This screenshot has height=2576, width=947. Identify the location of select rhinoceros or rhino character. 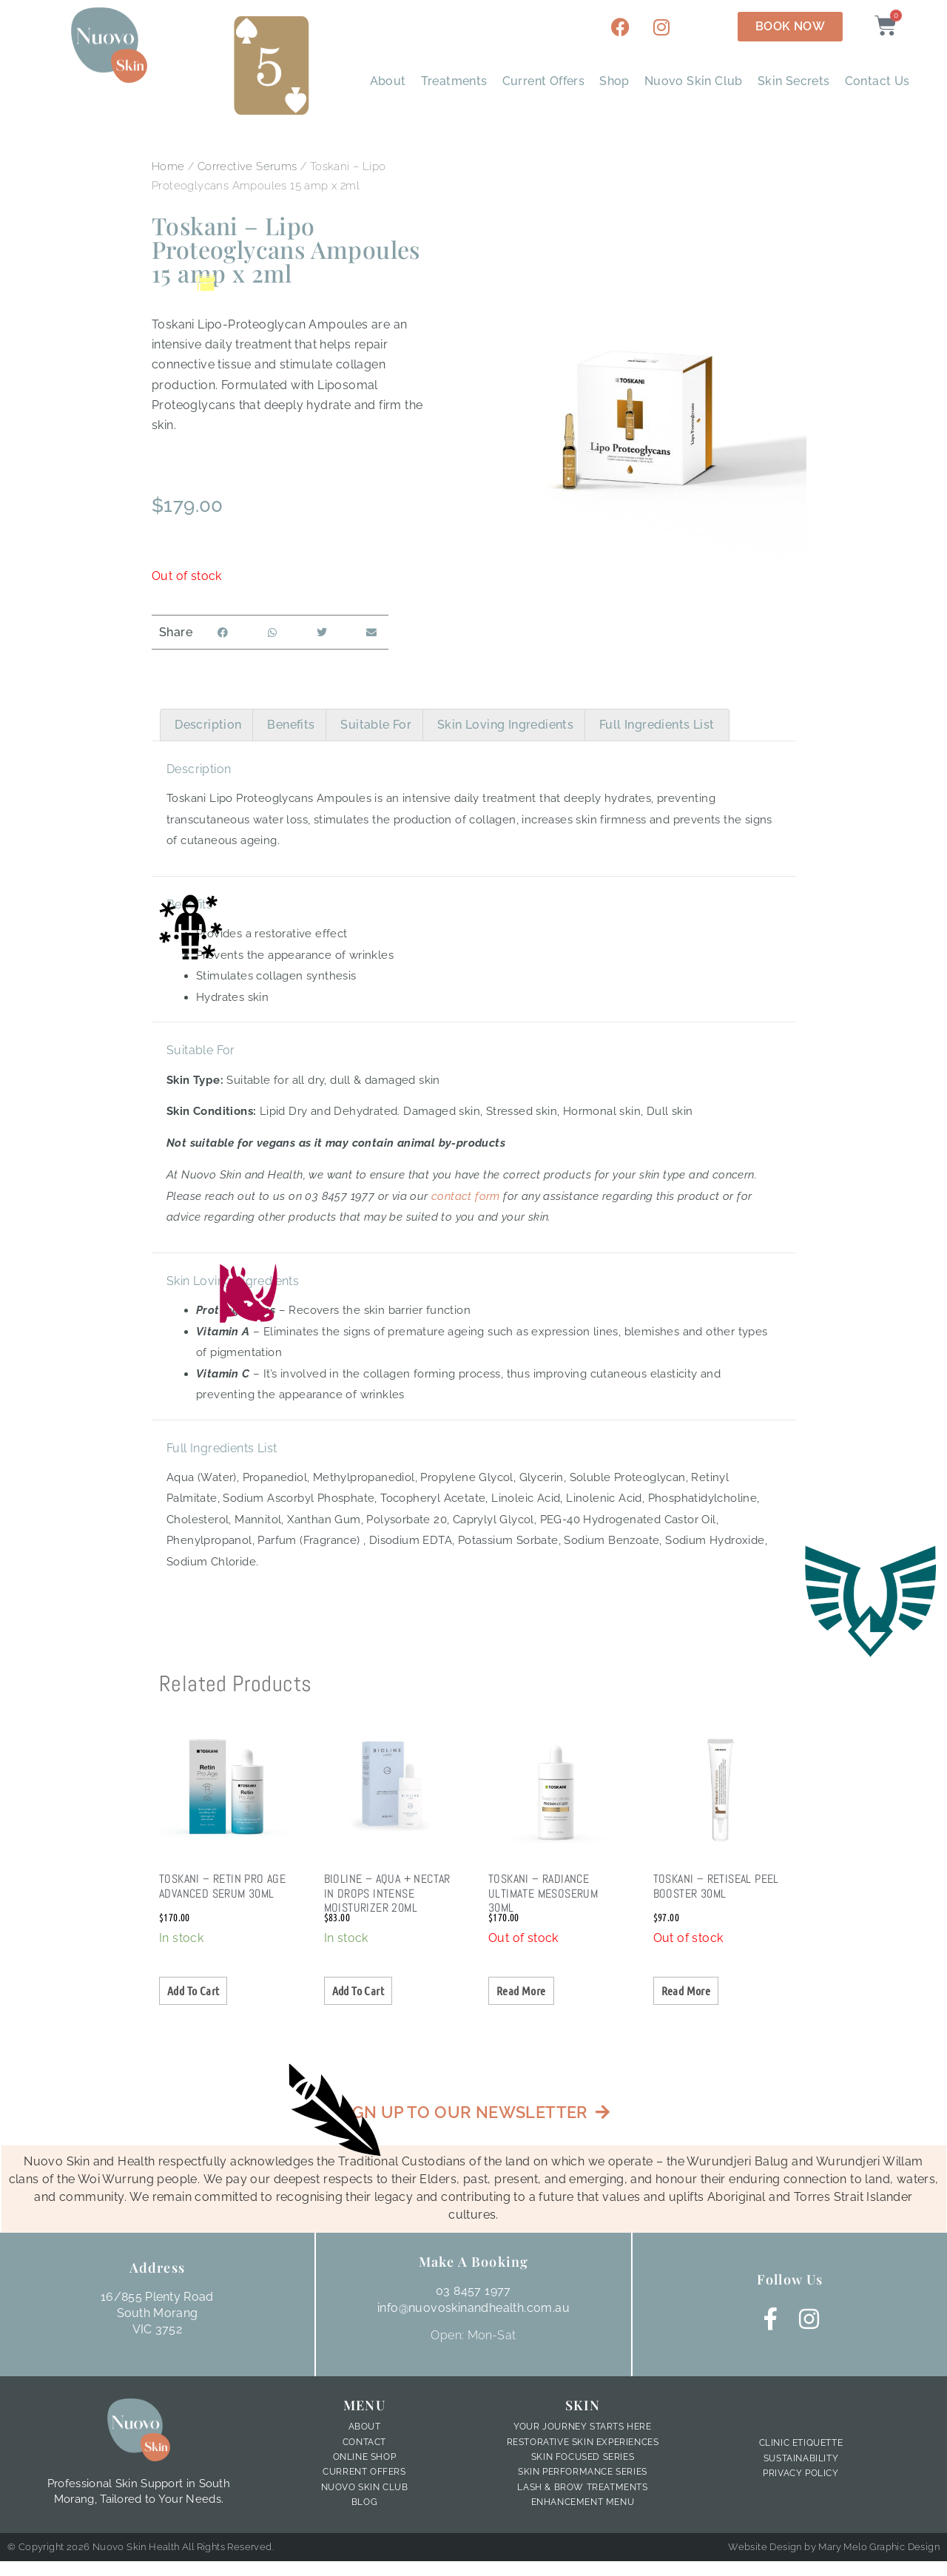
(250, 1292).